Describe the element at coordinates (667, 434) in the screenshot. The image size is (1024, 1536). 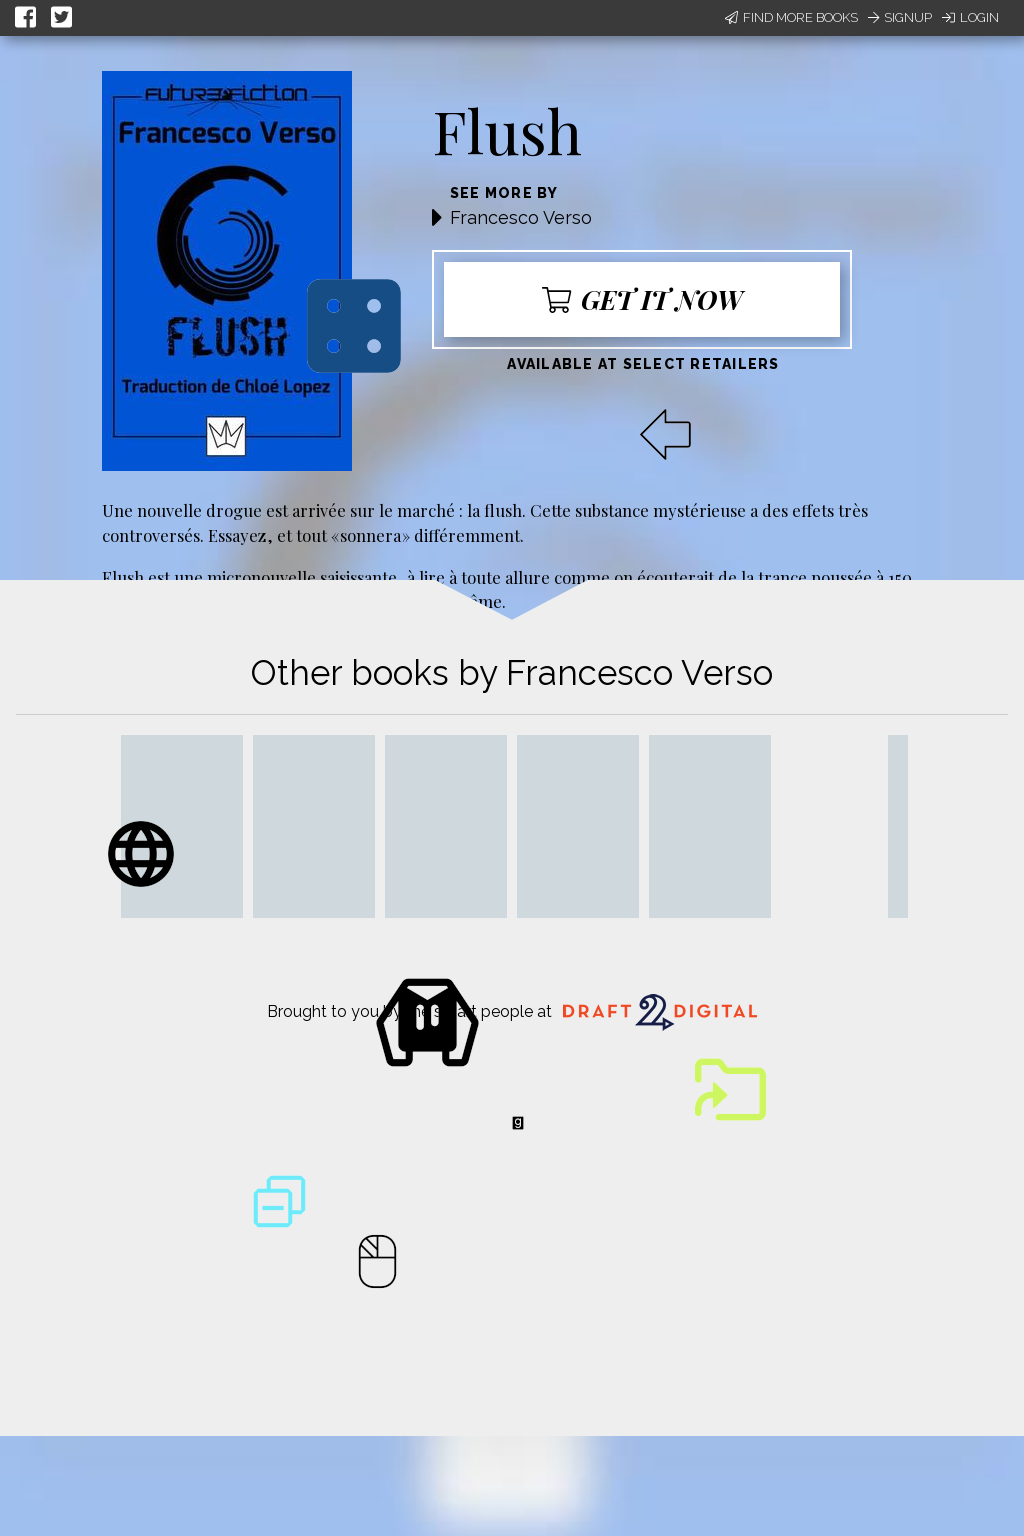
I see `go back to the previous screen` at that location.